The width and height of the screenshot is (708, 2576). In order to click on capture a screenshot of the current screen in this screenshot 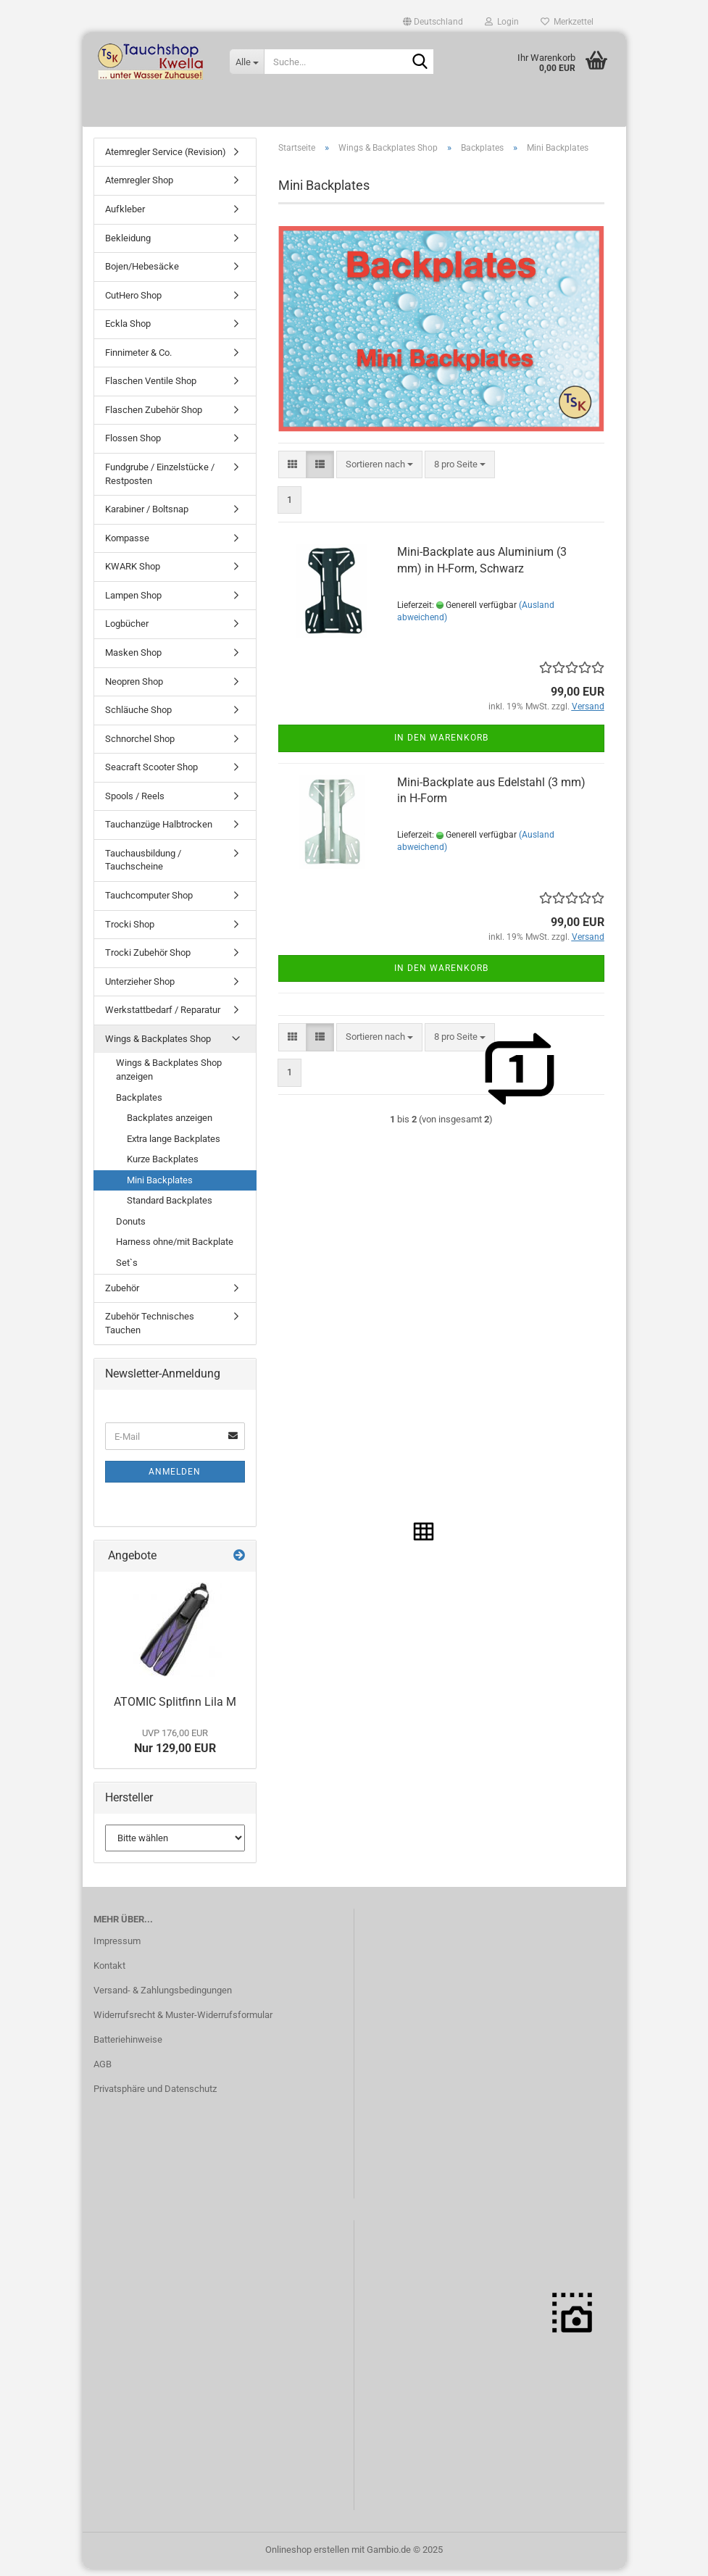, I will do `click(572, 2312)`.